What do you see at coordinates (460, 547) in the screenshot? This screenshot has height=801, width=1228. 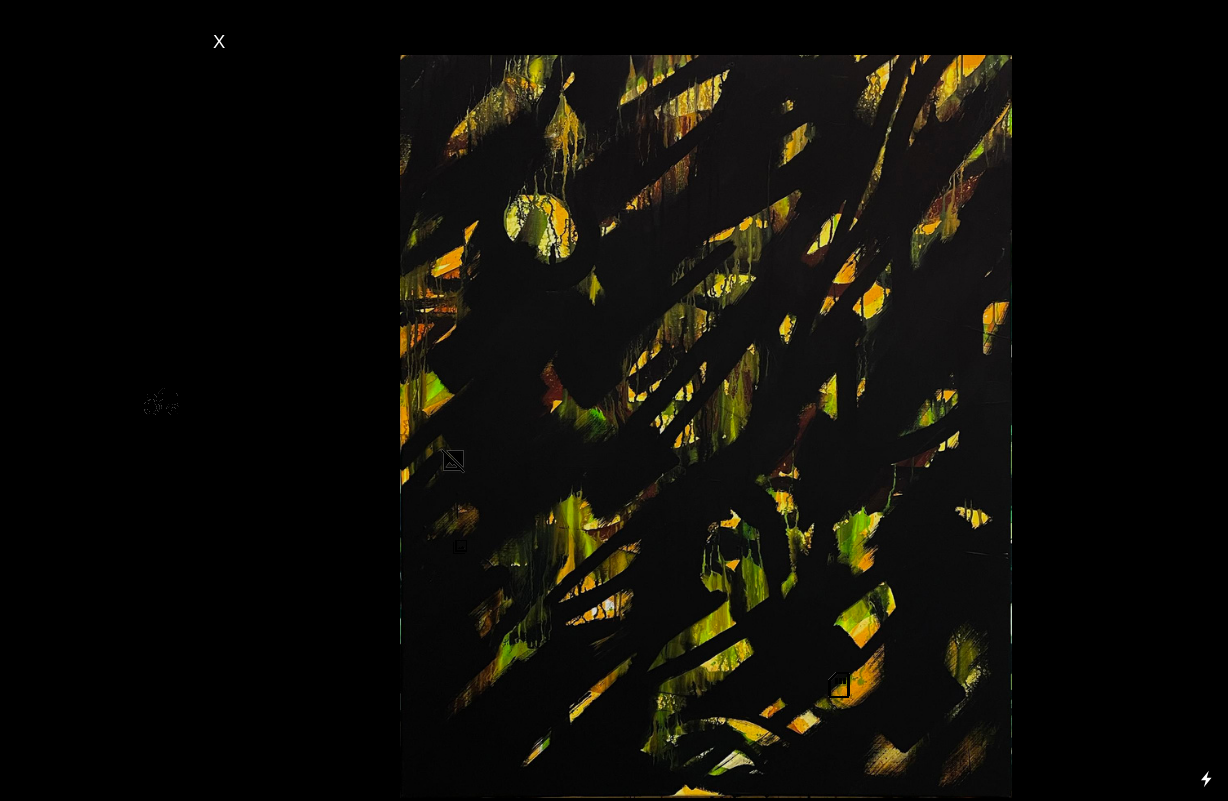 I see `view or apply image filters` at bounding box center [460, 547].